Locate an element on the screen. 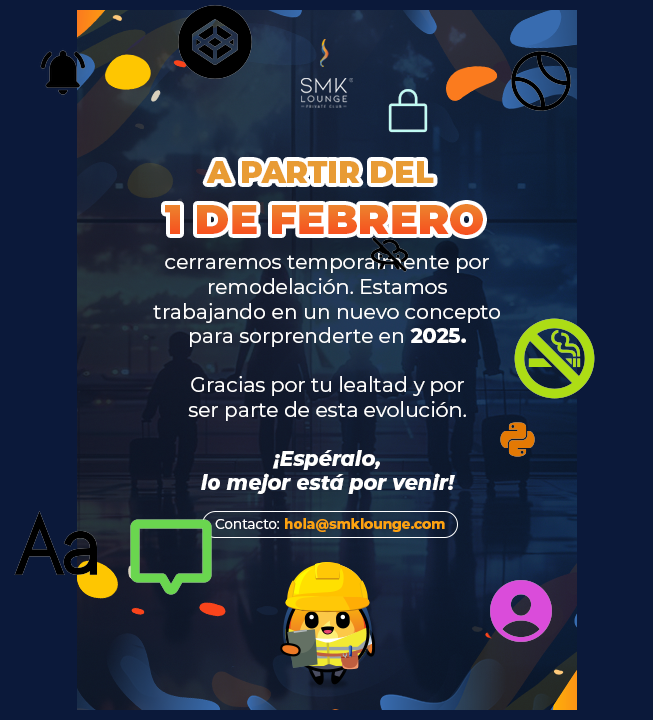  open chat or messaging is located at coordinates (171, 554).